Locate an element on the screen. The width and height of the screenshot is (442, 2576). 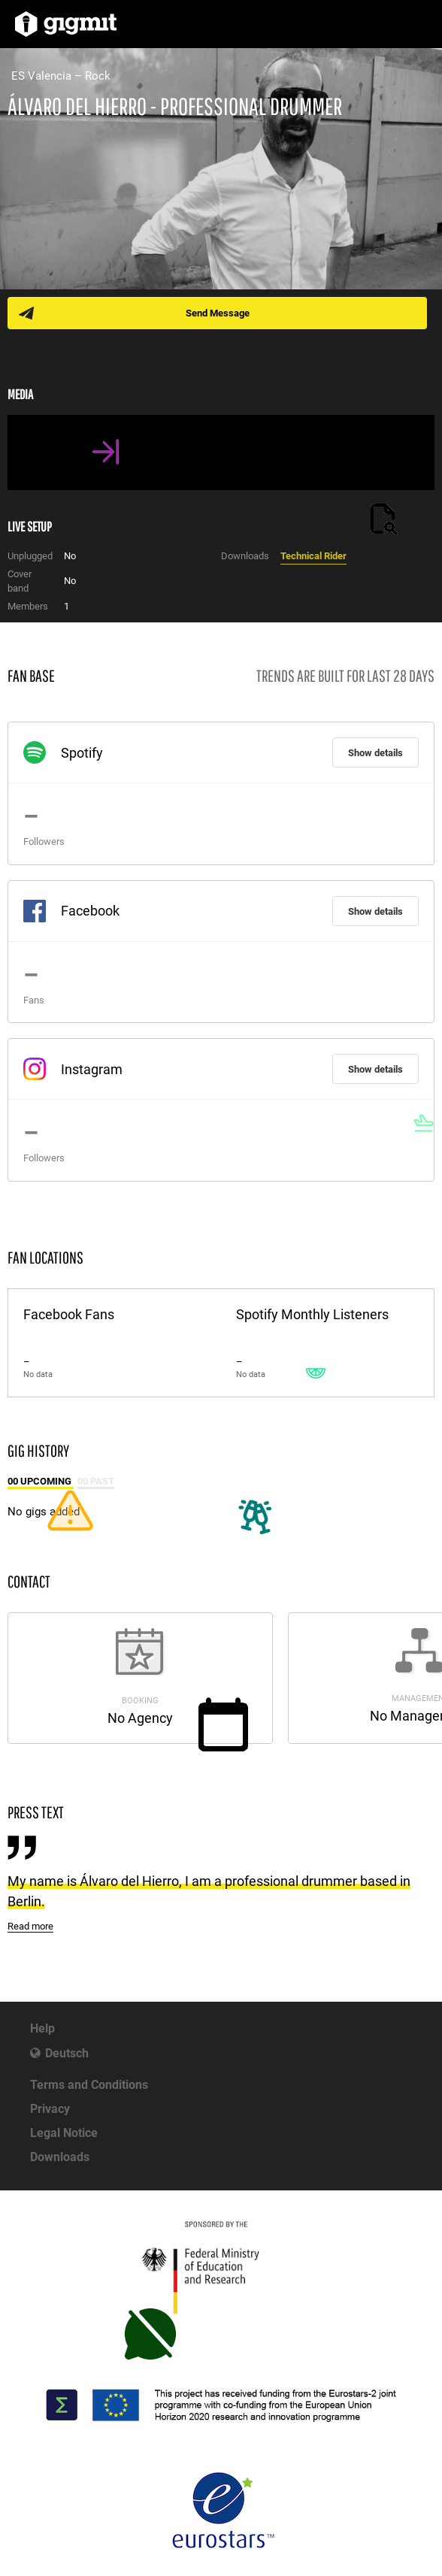
mute or disable chat notifications is located at coordinates (150, 2334).